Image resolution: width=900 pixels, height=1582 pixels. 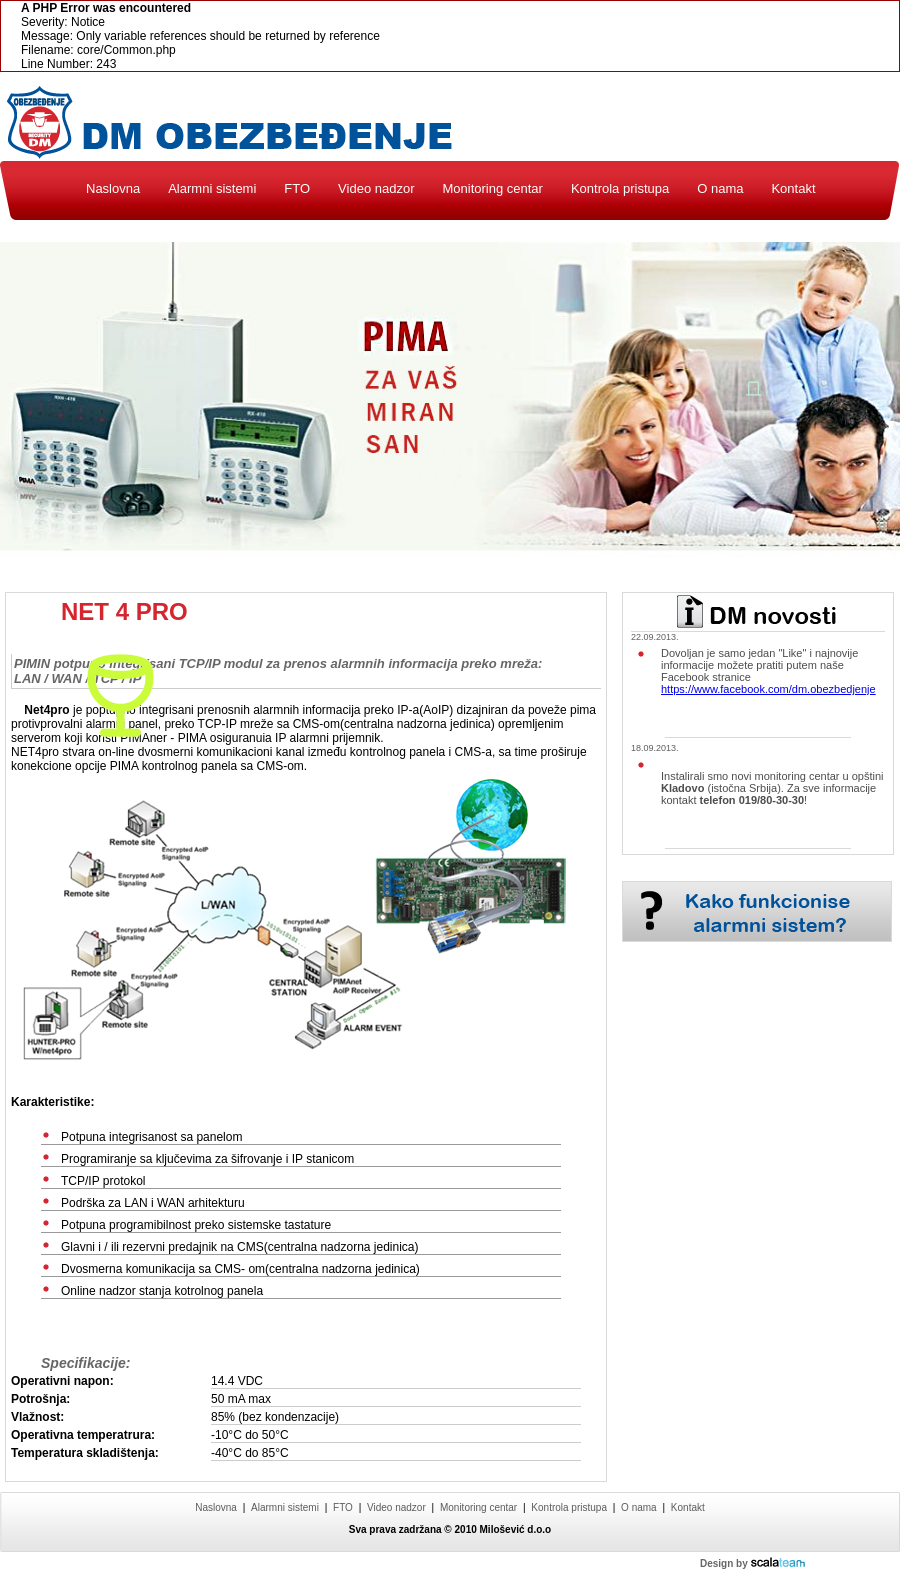 I want to click on exit or log out of the application, so click(x=753, y=388).